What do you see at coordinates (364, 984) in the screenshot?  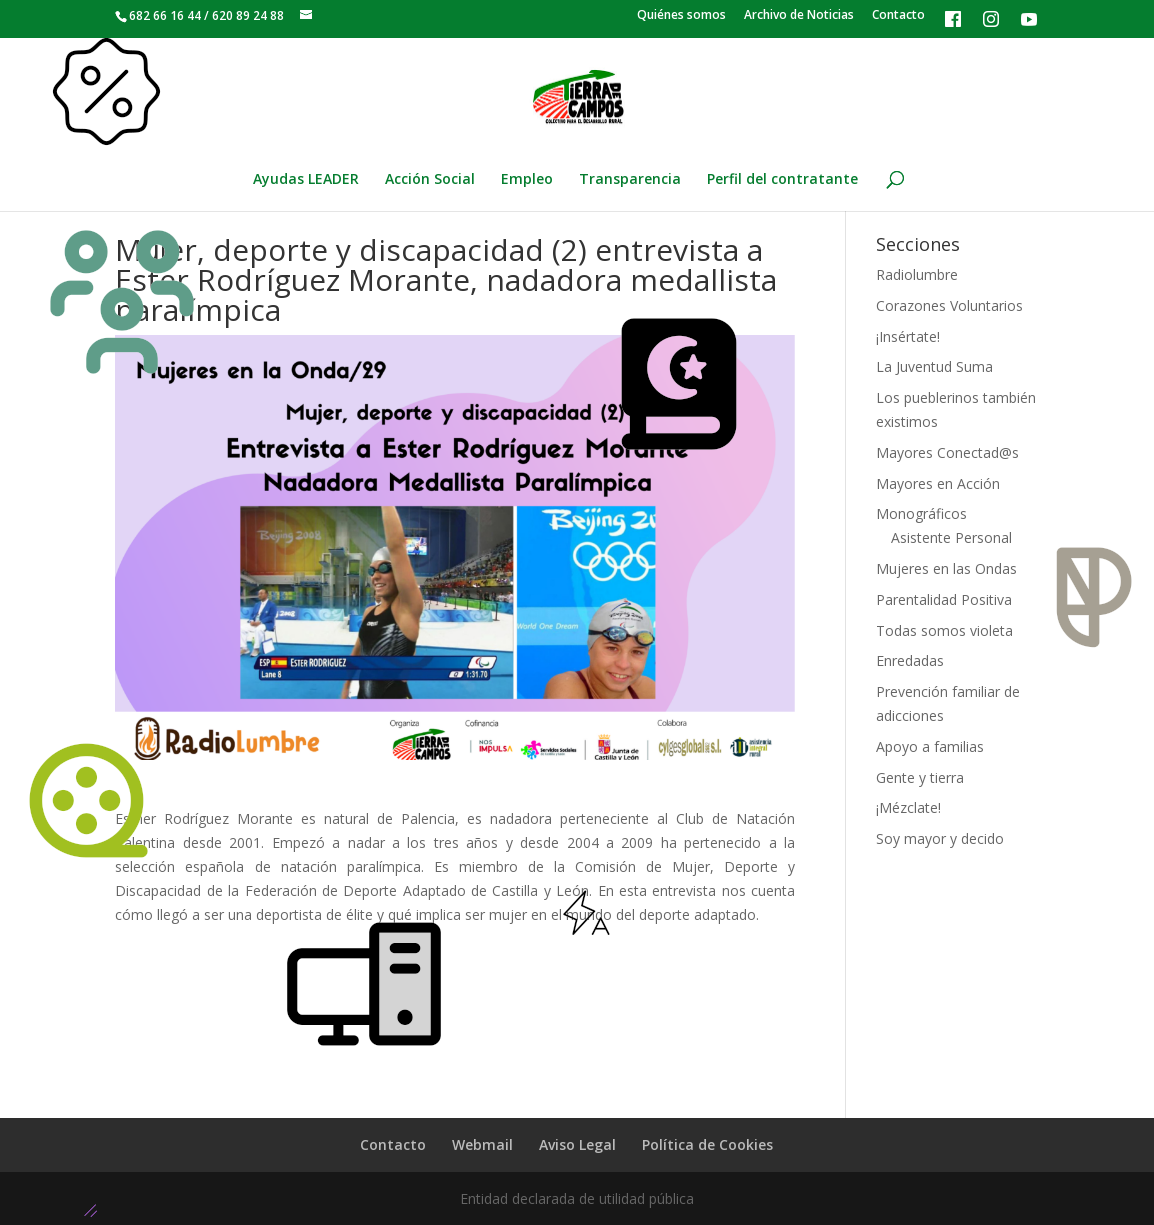 I see `access desktop computer settings` at bounding box center [364, 984].